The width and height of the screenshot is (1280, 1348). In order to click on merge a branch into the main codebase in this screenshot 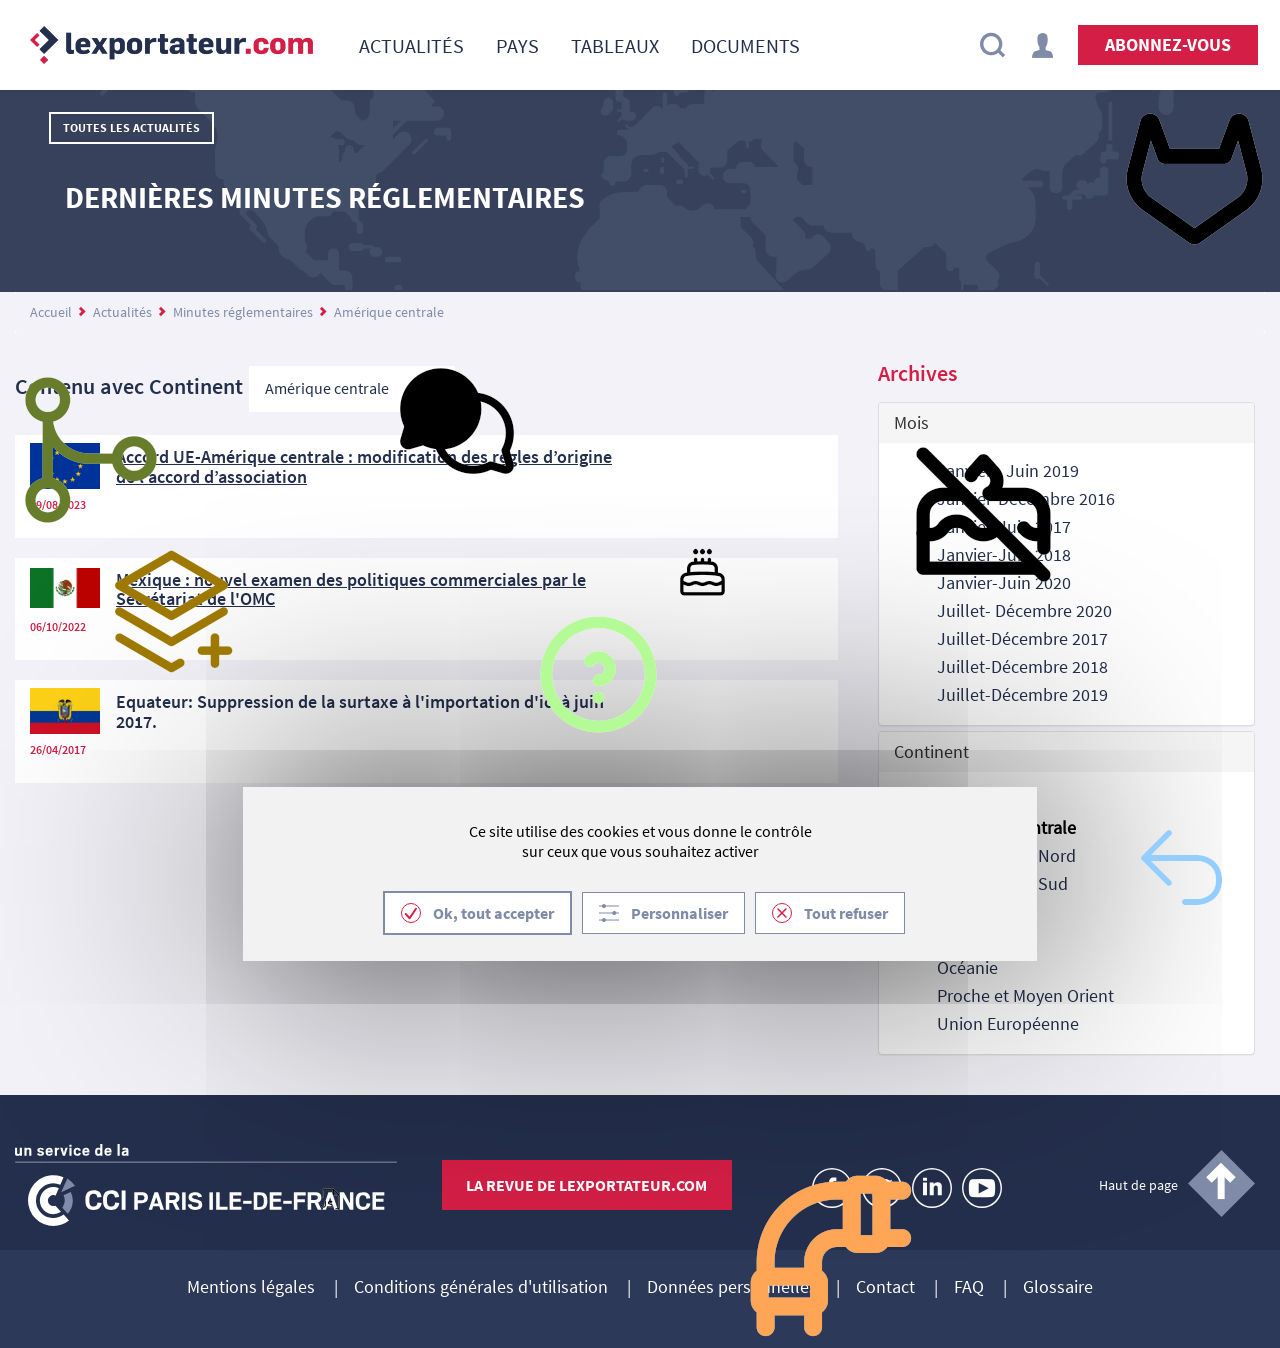, I will do `click(91, 450)`.